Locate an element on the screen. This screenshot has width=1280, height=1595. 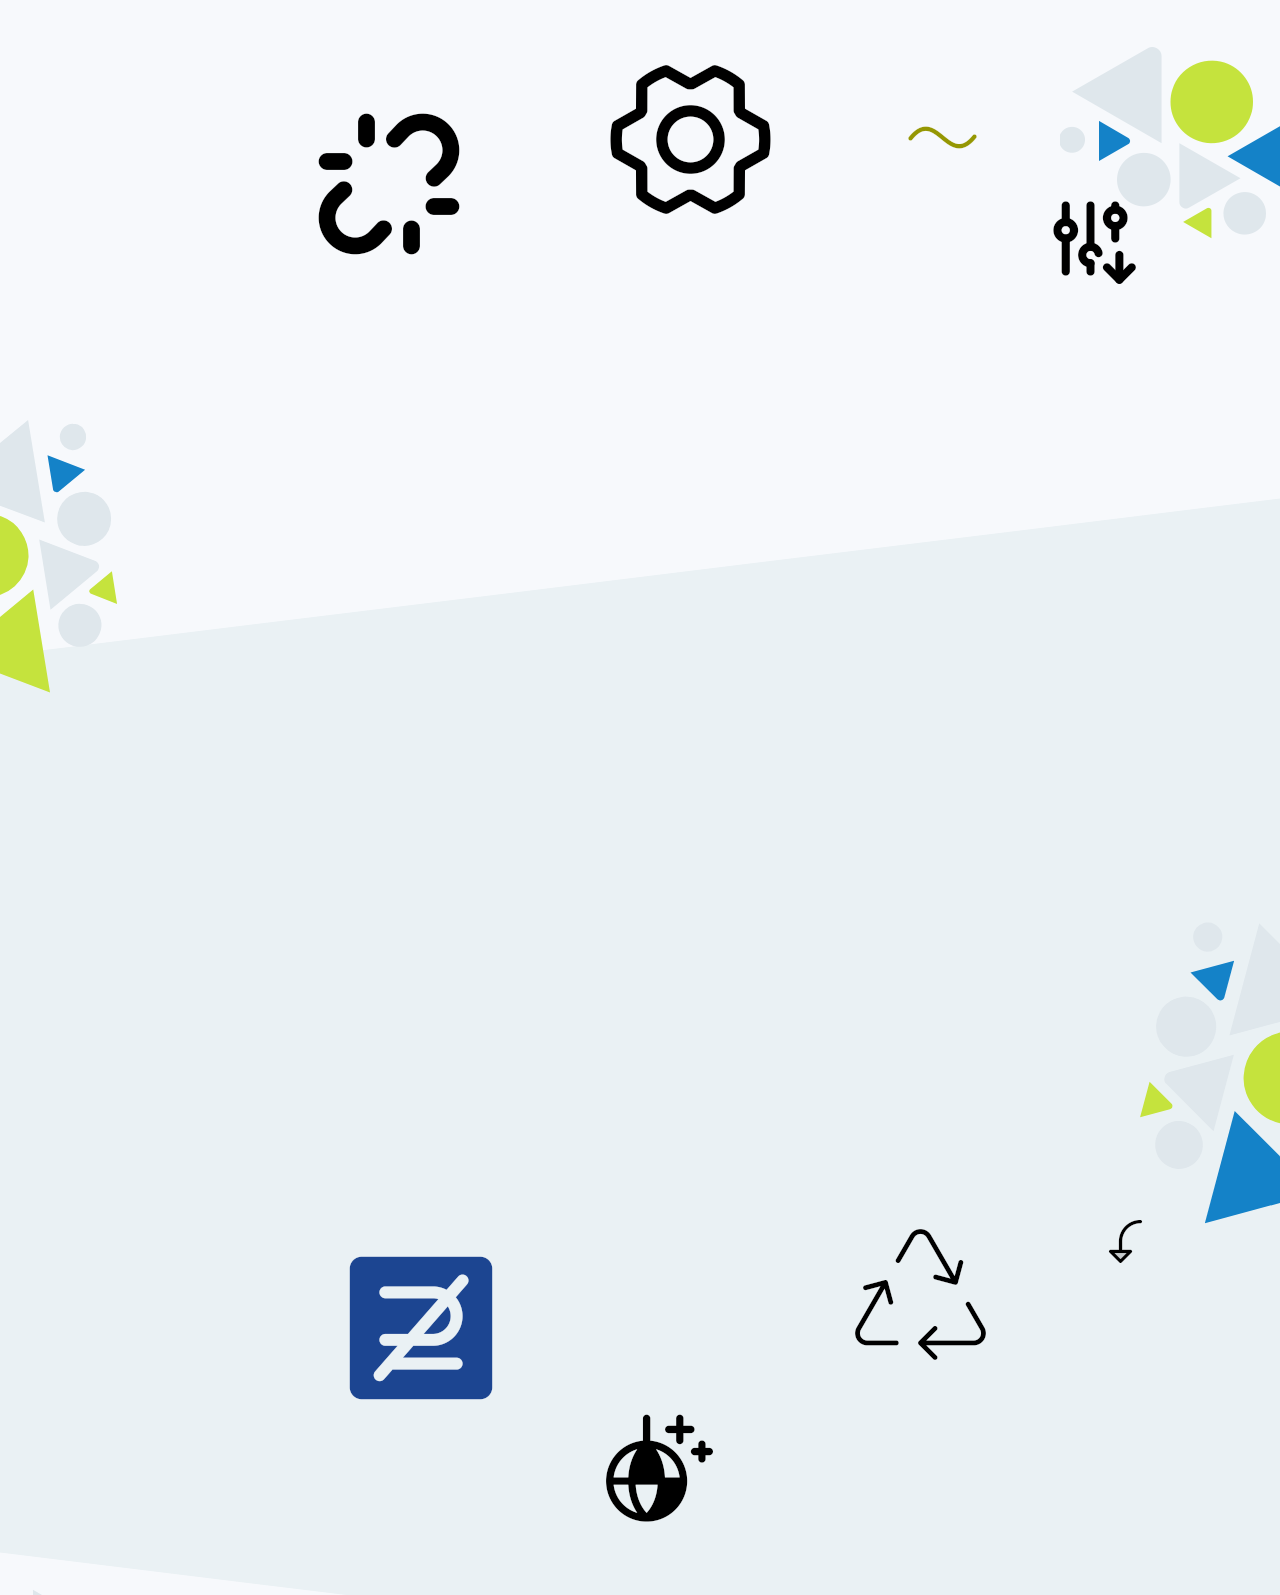
indicates an approximate or estimated value is located at coordinates (942, 137).